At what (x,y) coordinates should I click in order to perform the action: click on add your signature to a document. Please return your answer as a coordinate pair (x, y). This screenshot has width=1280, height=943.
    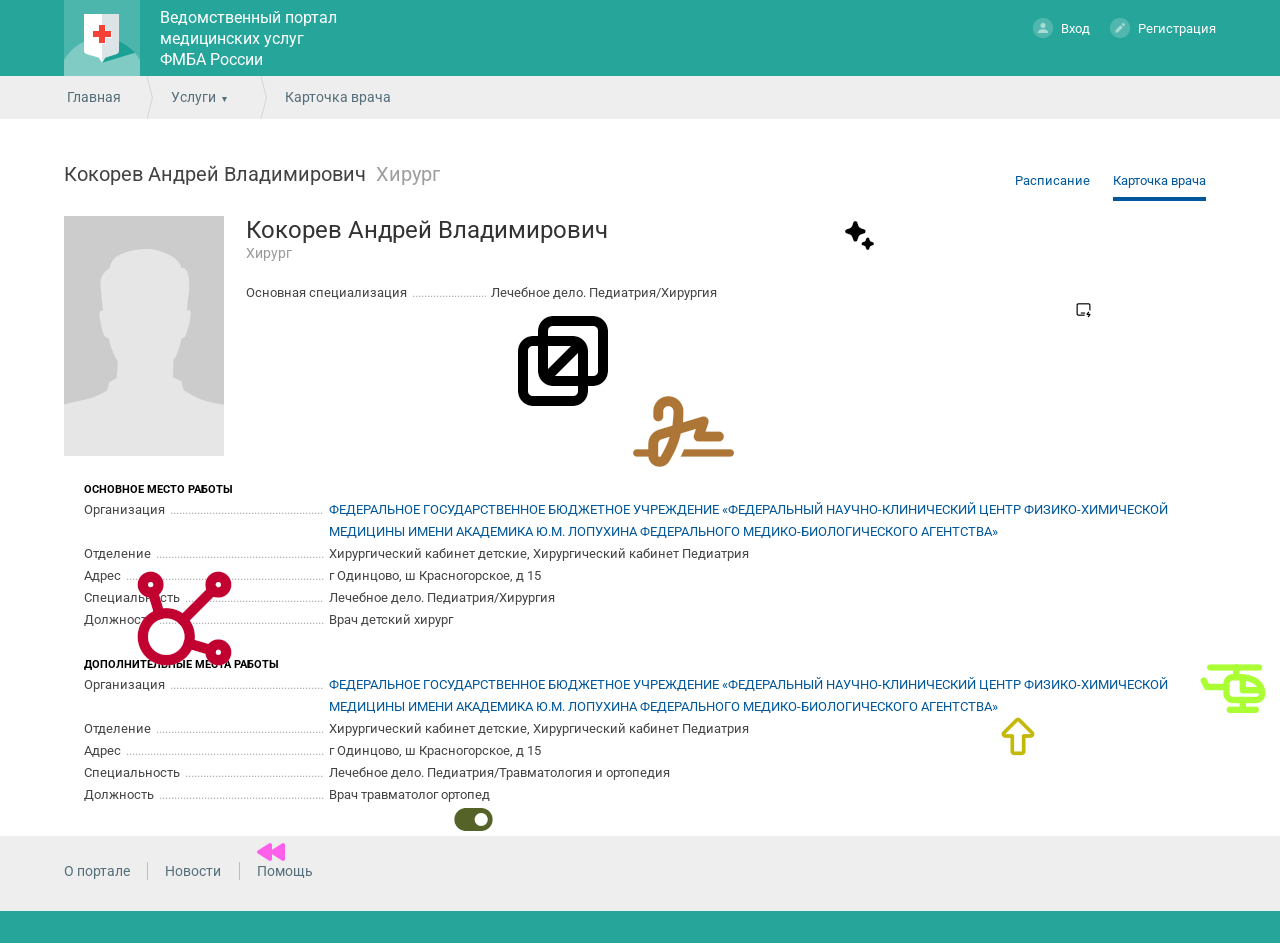
    Looking at the image, I should click on (683, 431).